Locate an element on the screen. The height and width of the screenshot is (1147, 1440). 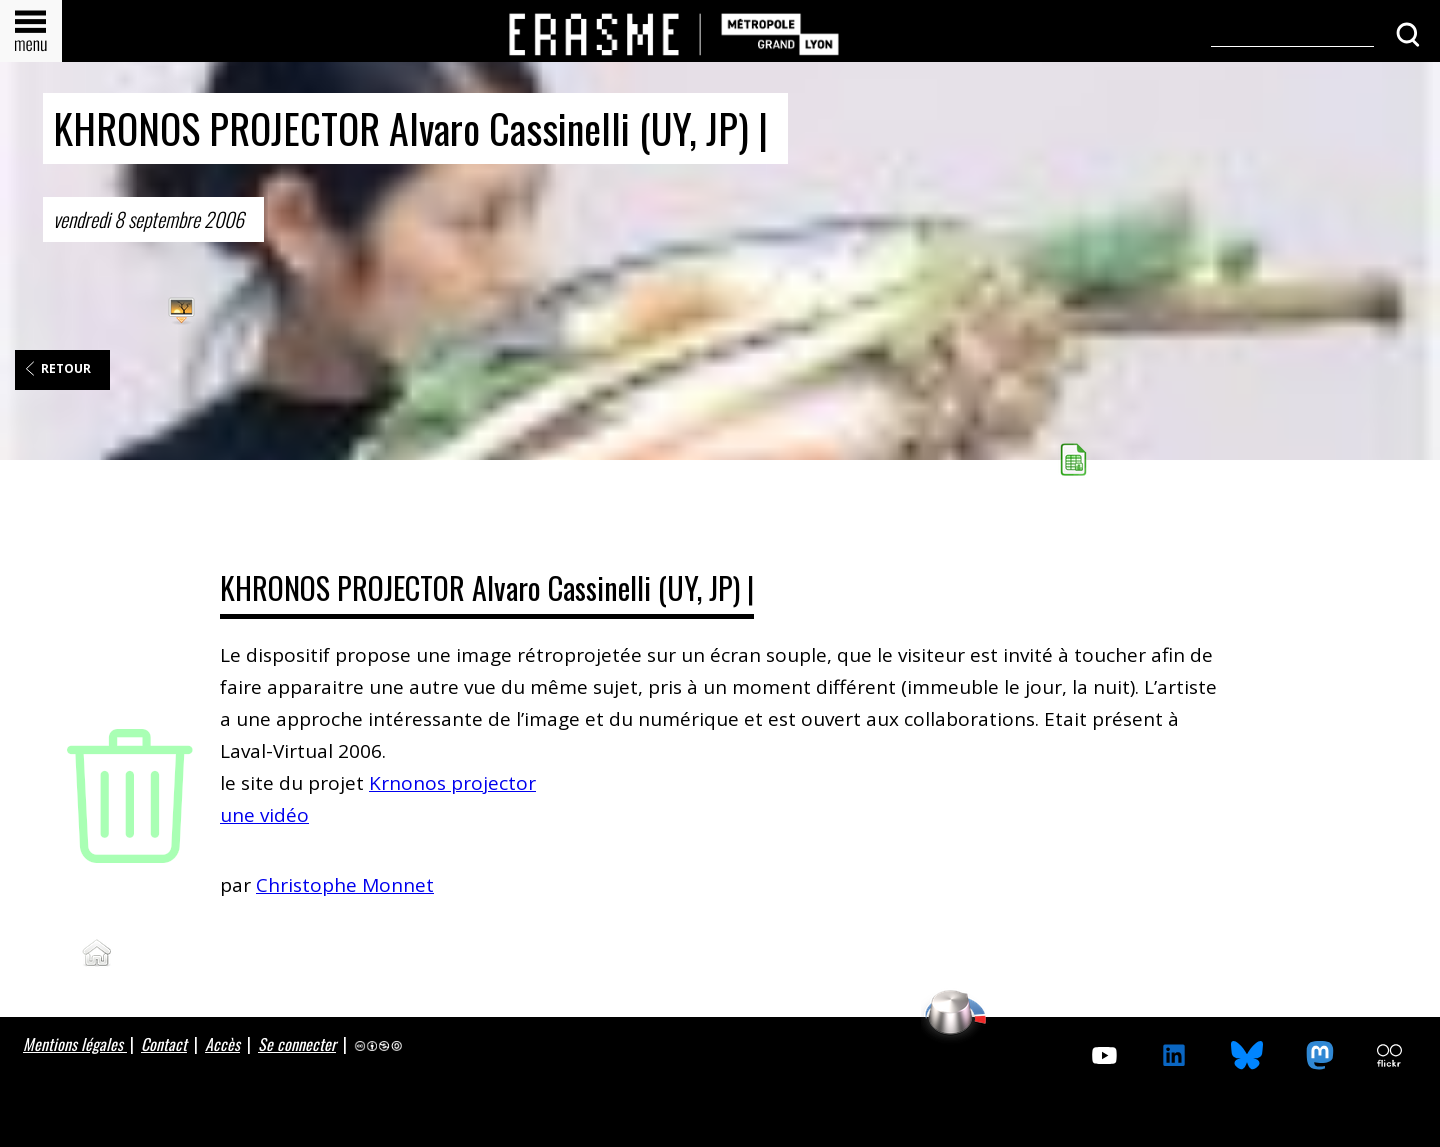
adjust system audio volume is located at coordinates (955, 1013).